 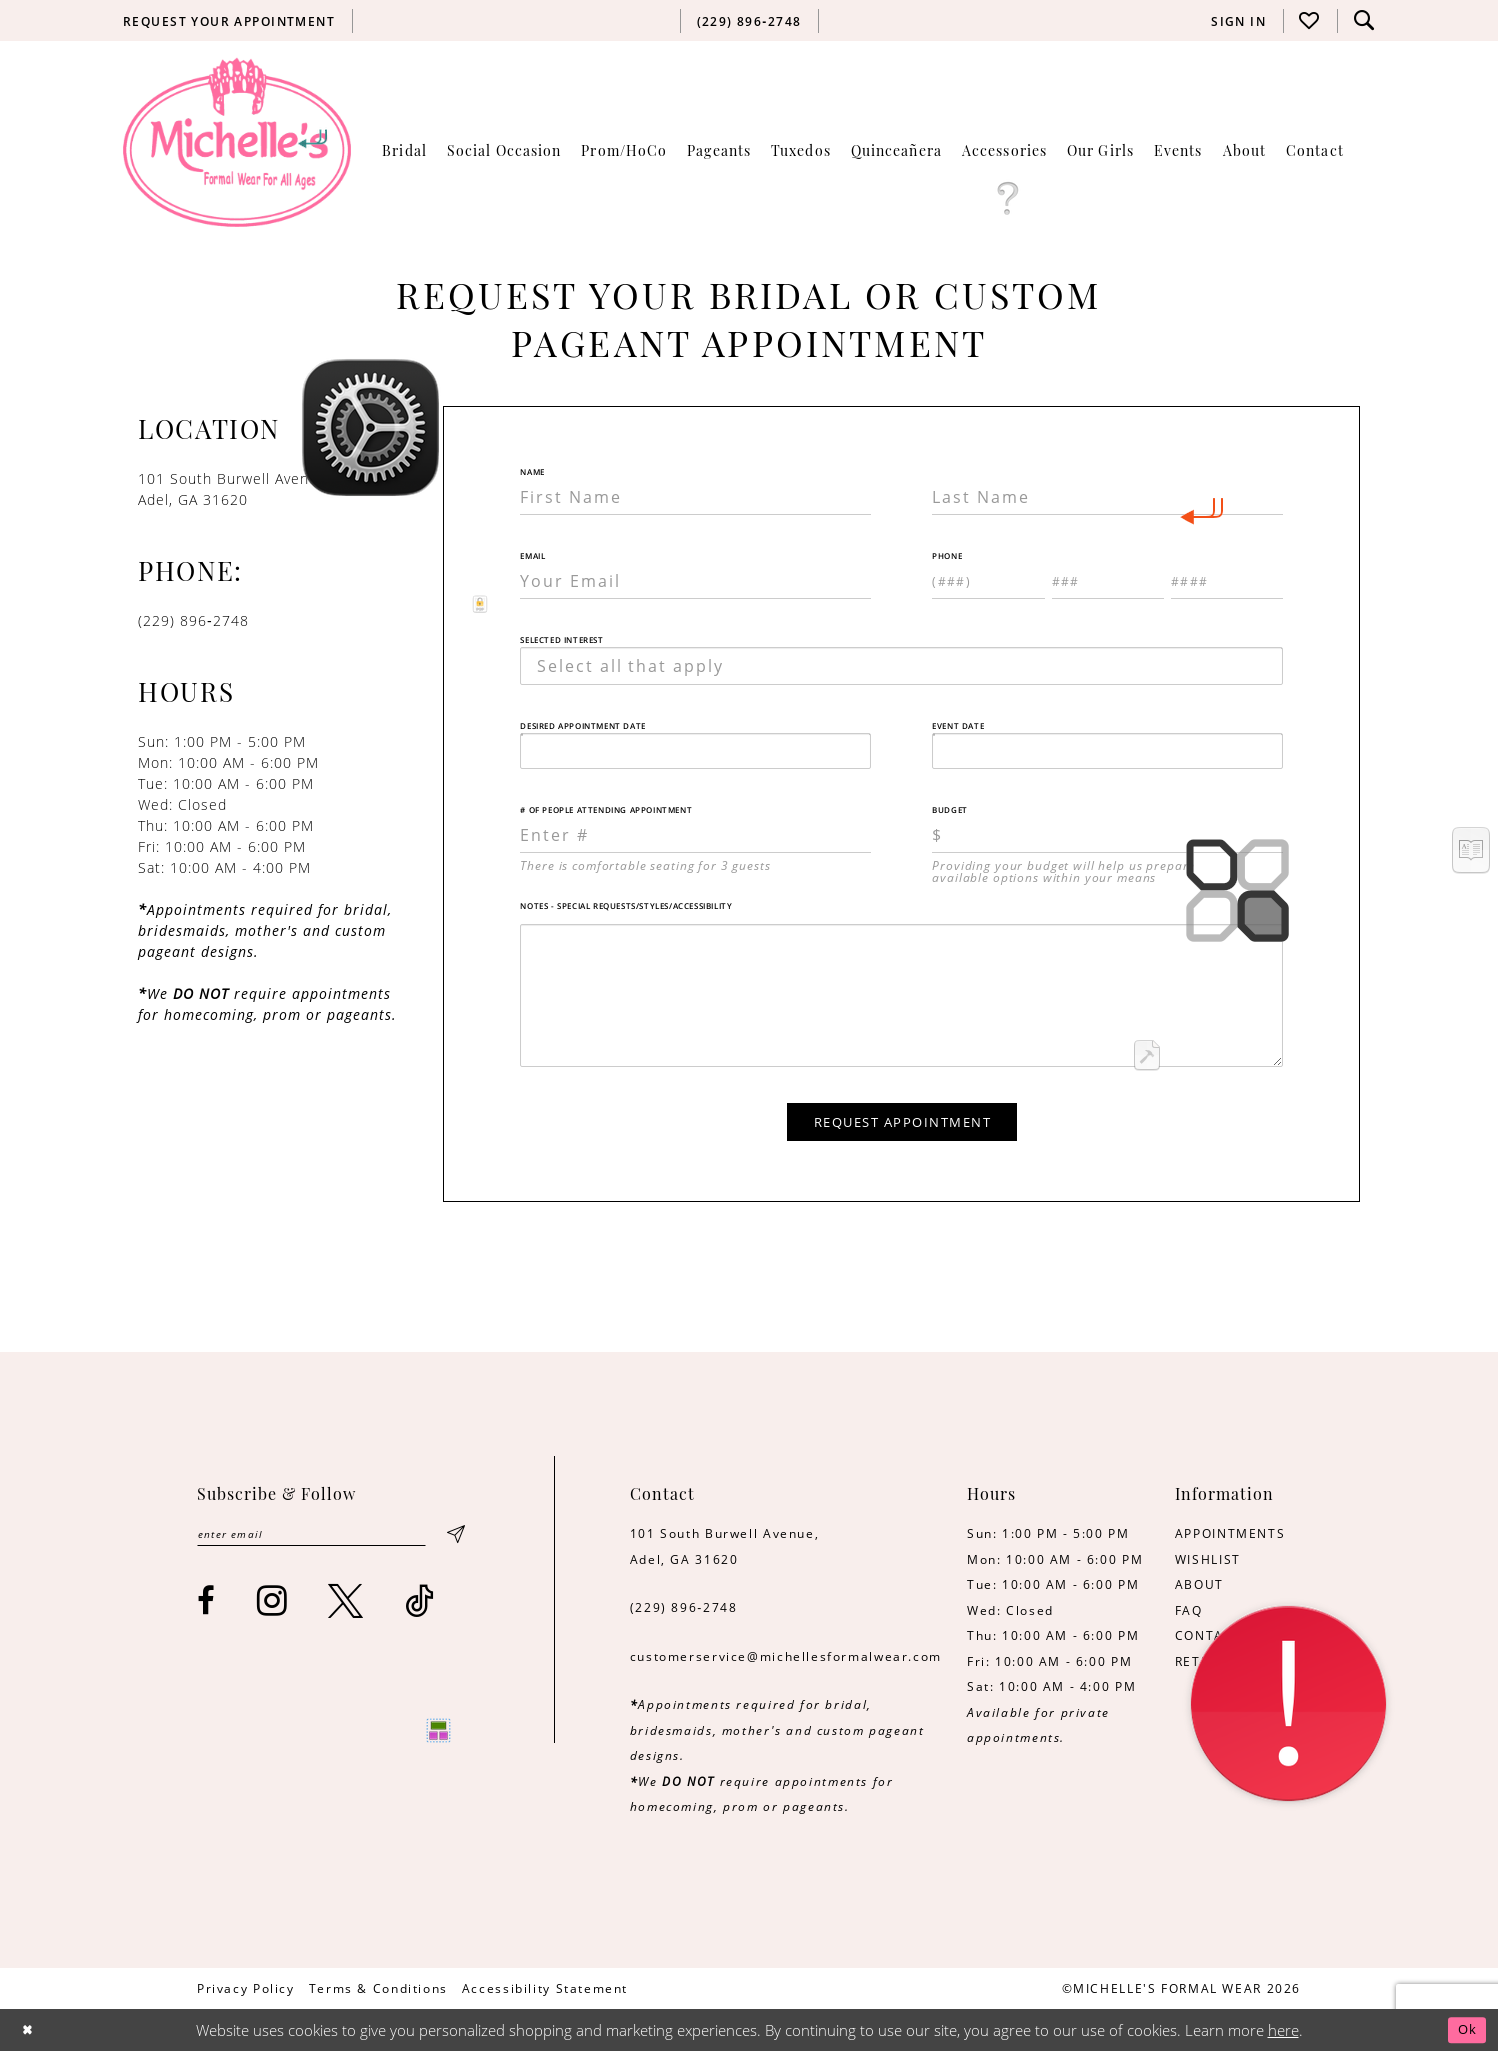 What do you see at coordinates (1201, 508) in the screenshot?
I see `reply to all recipients of an email` at bounding box center [1201, 508].